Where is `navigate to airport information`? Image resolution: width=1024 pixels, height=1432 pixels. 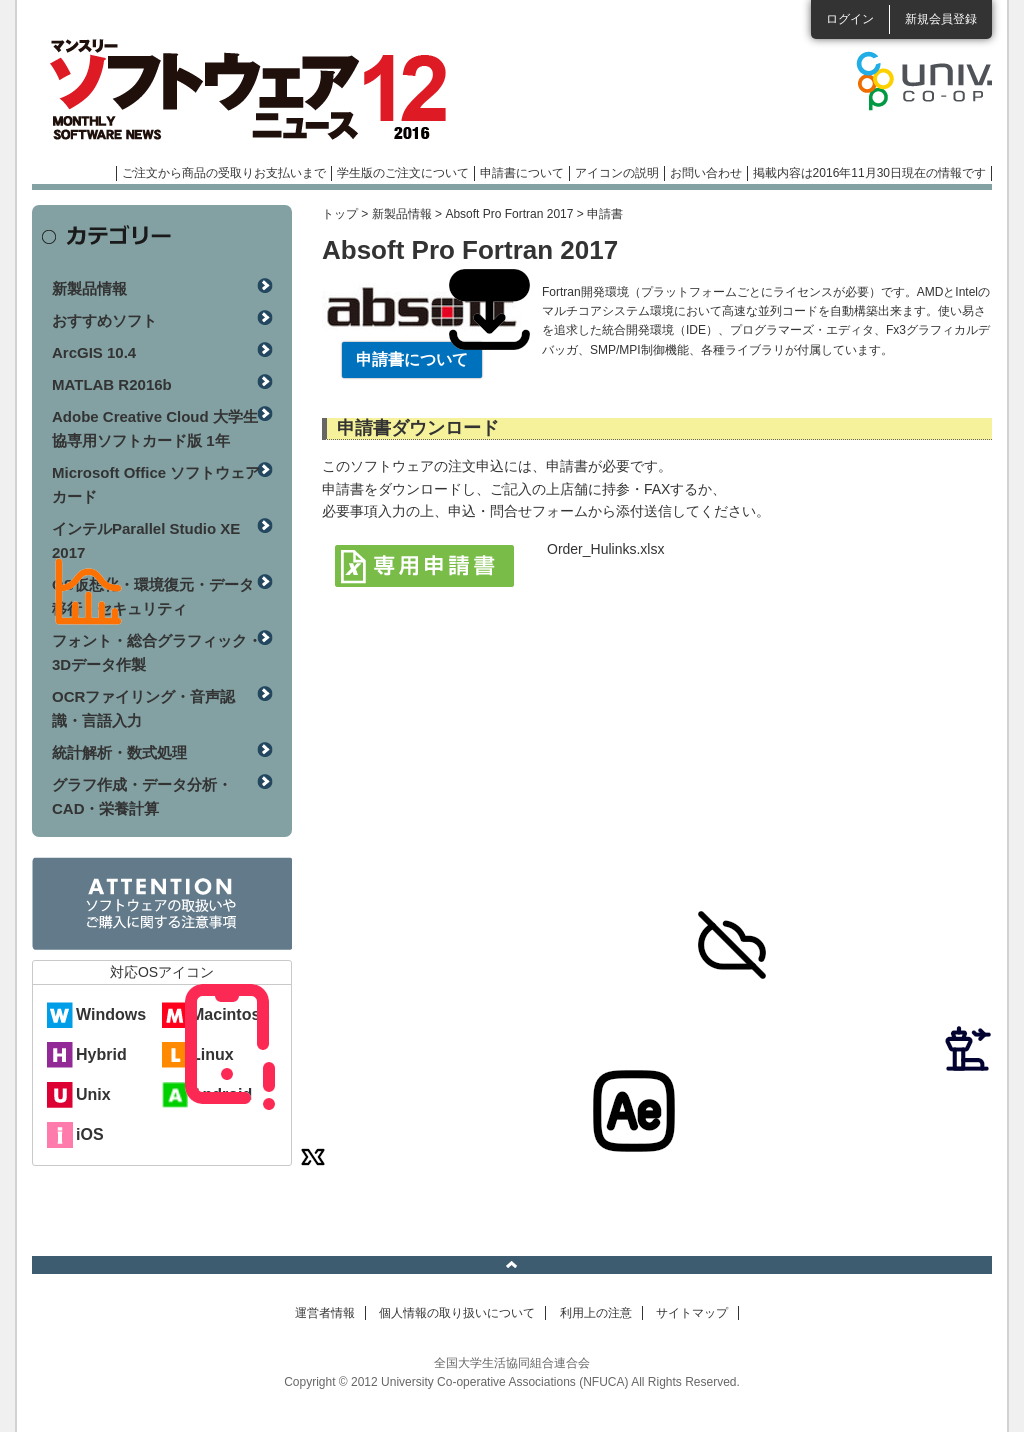
navigate to airport information is located at coordinates (967, 1049).